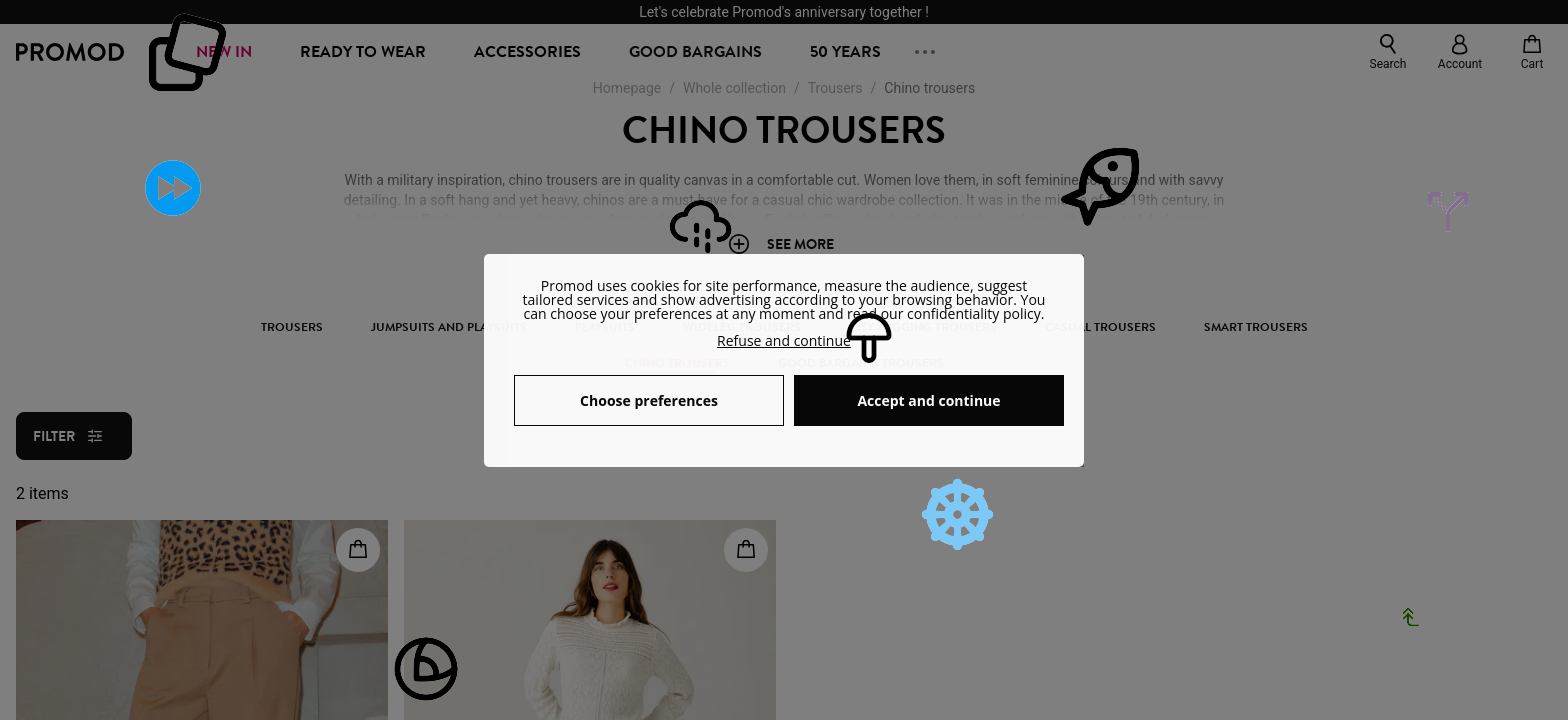 The width and height of the screenshot is (1568, 720). I want to click on CoreOS brand logo, so click(426, 669).